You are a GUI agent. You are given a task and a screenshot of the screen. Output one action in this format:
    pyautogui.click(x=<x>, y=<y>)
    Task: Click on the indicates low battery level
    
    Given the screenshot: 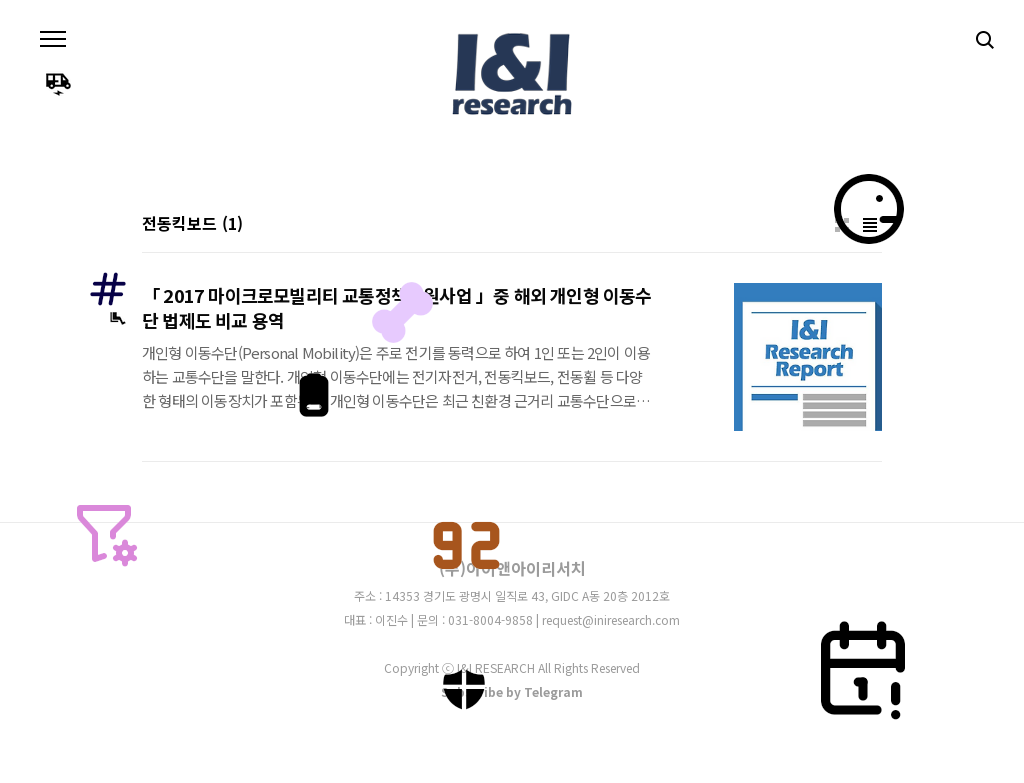 What is the action you would take?
    pyautogui.click(x=314, y=395)
    